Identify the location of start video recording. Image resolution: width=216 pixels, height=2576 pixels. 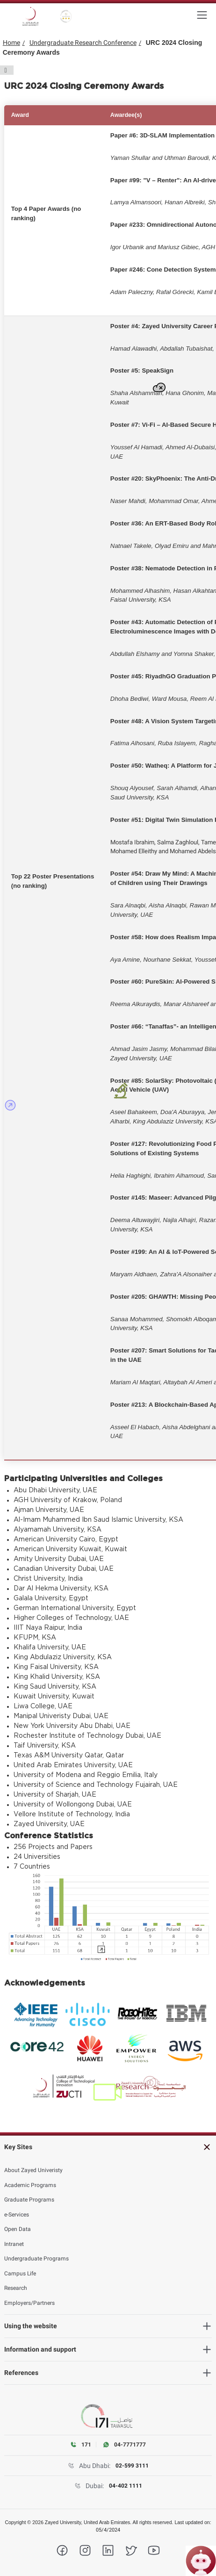
(107, 2092).